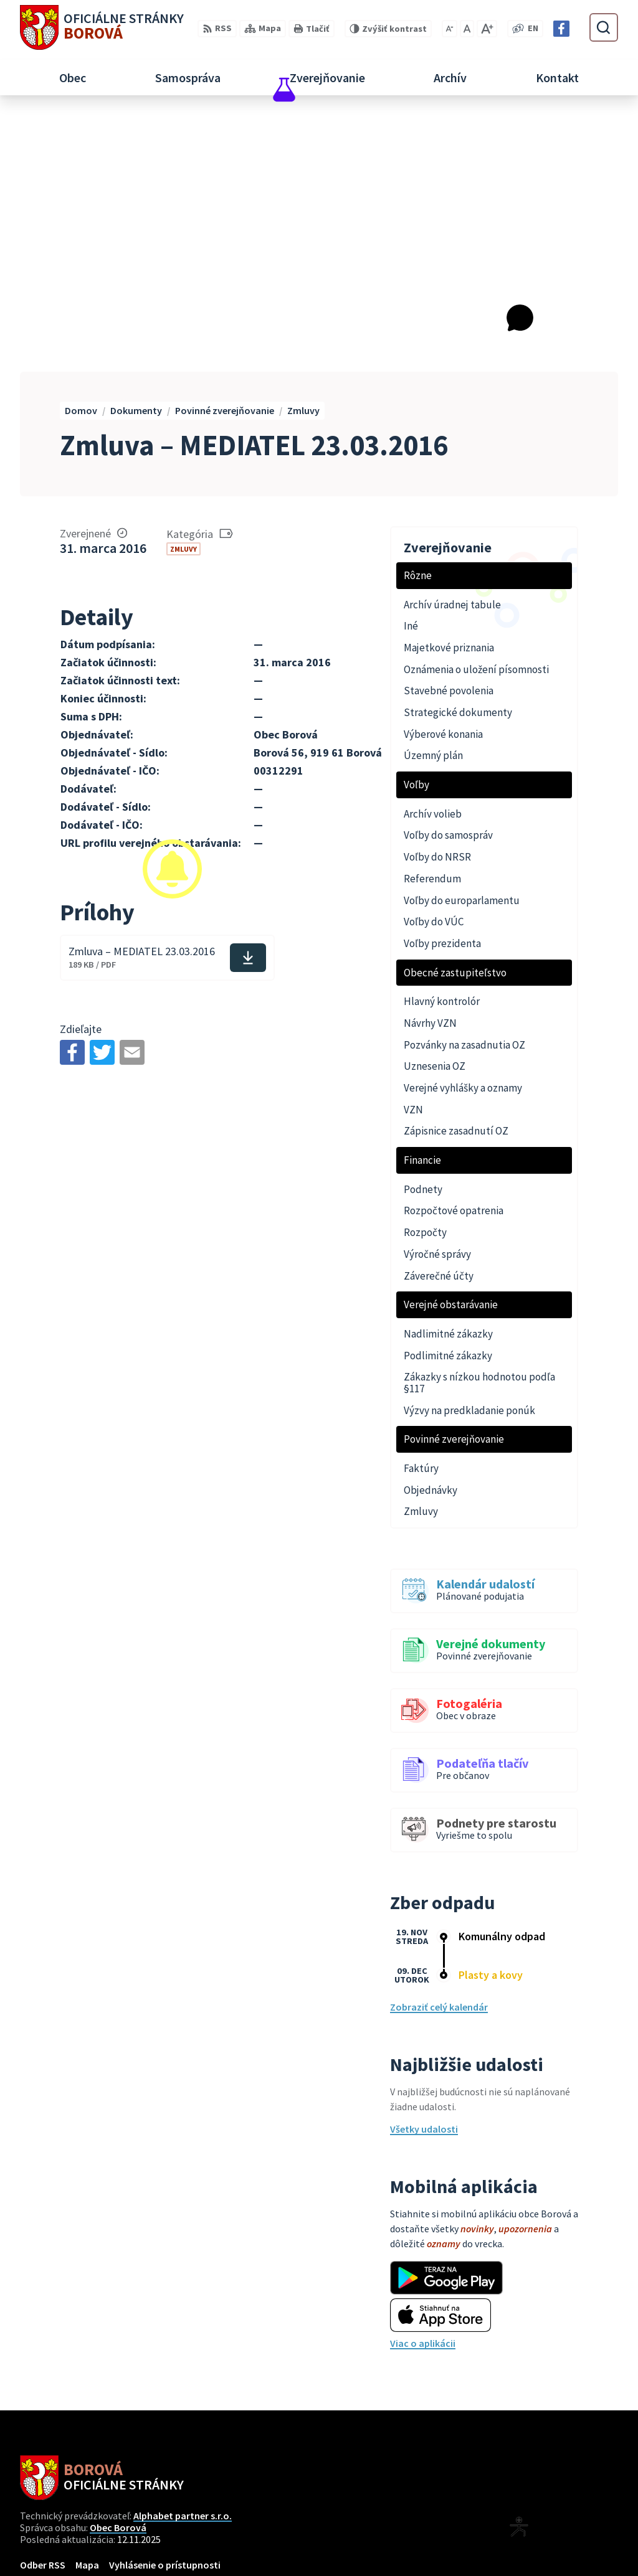  What do you see at coordinates (284, 90) in the screenshot?
I see `access lab or experimental features` at bounding box center [284, 90].